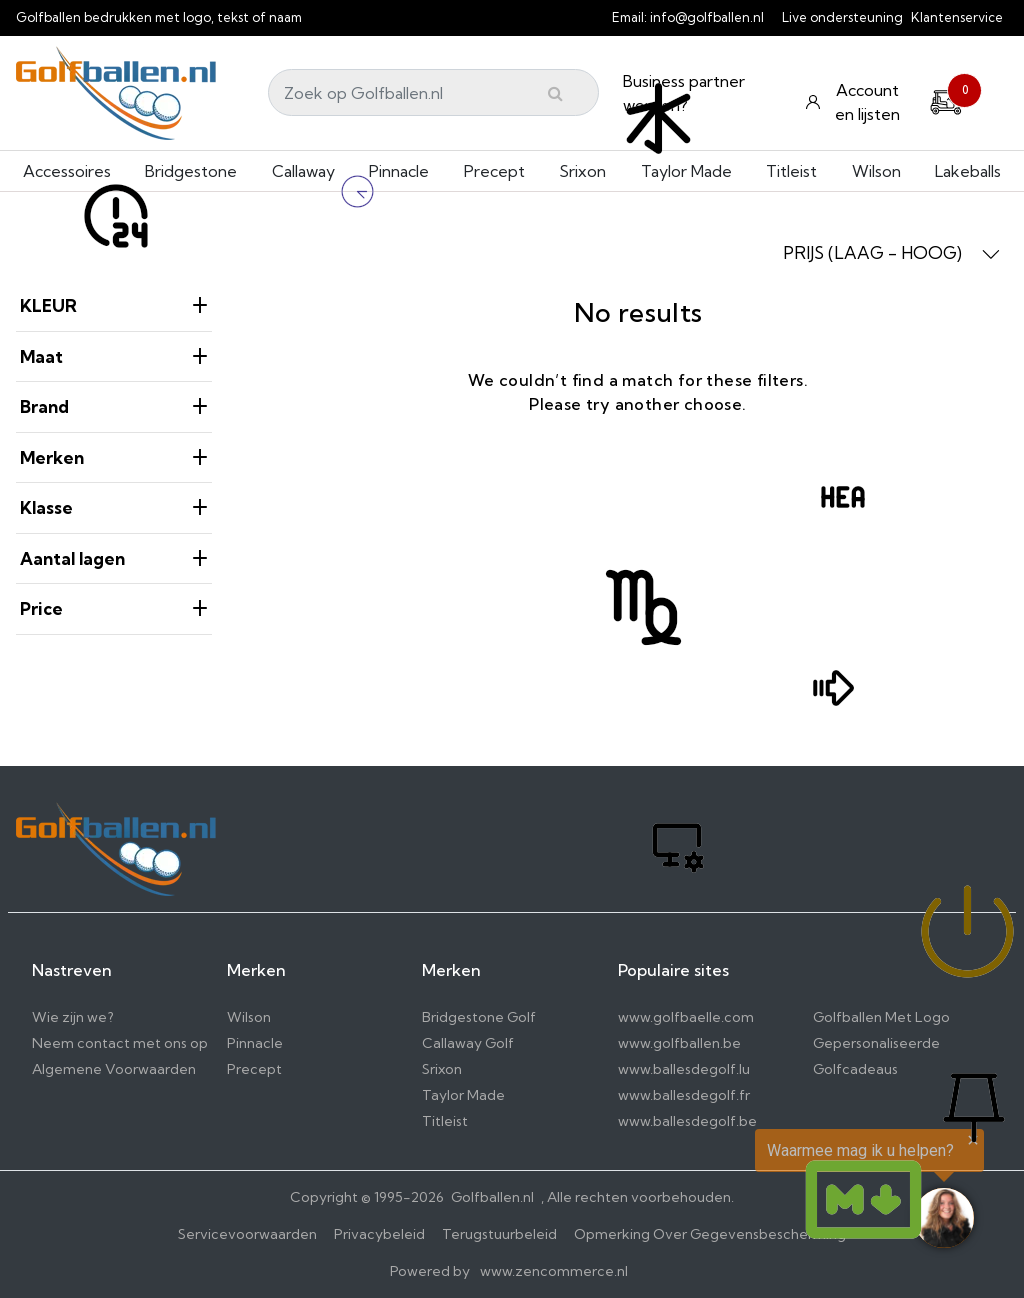 The width and height of the screenshot is (1024, 1298). Describe the element at coordinates (357, 191) in the screenshot. I see `view afternoon schedule or events` at that location.